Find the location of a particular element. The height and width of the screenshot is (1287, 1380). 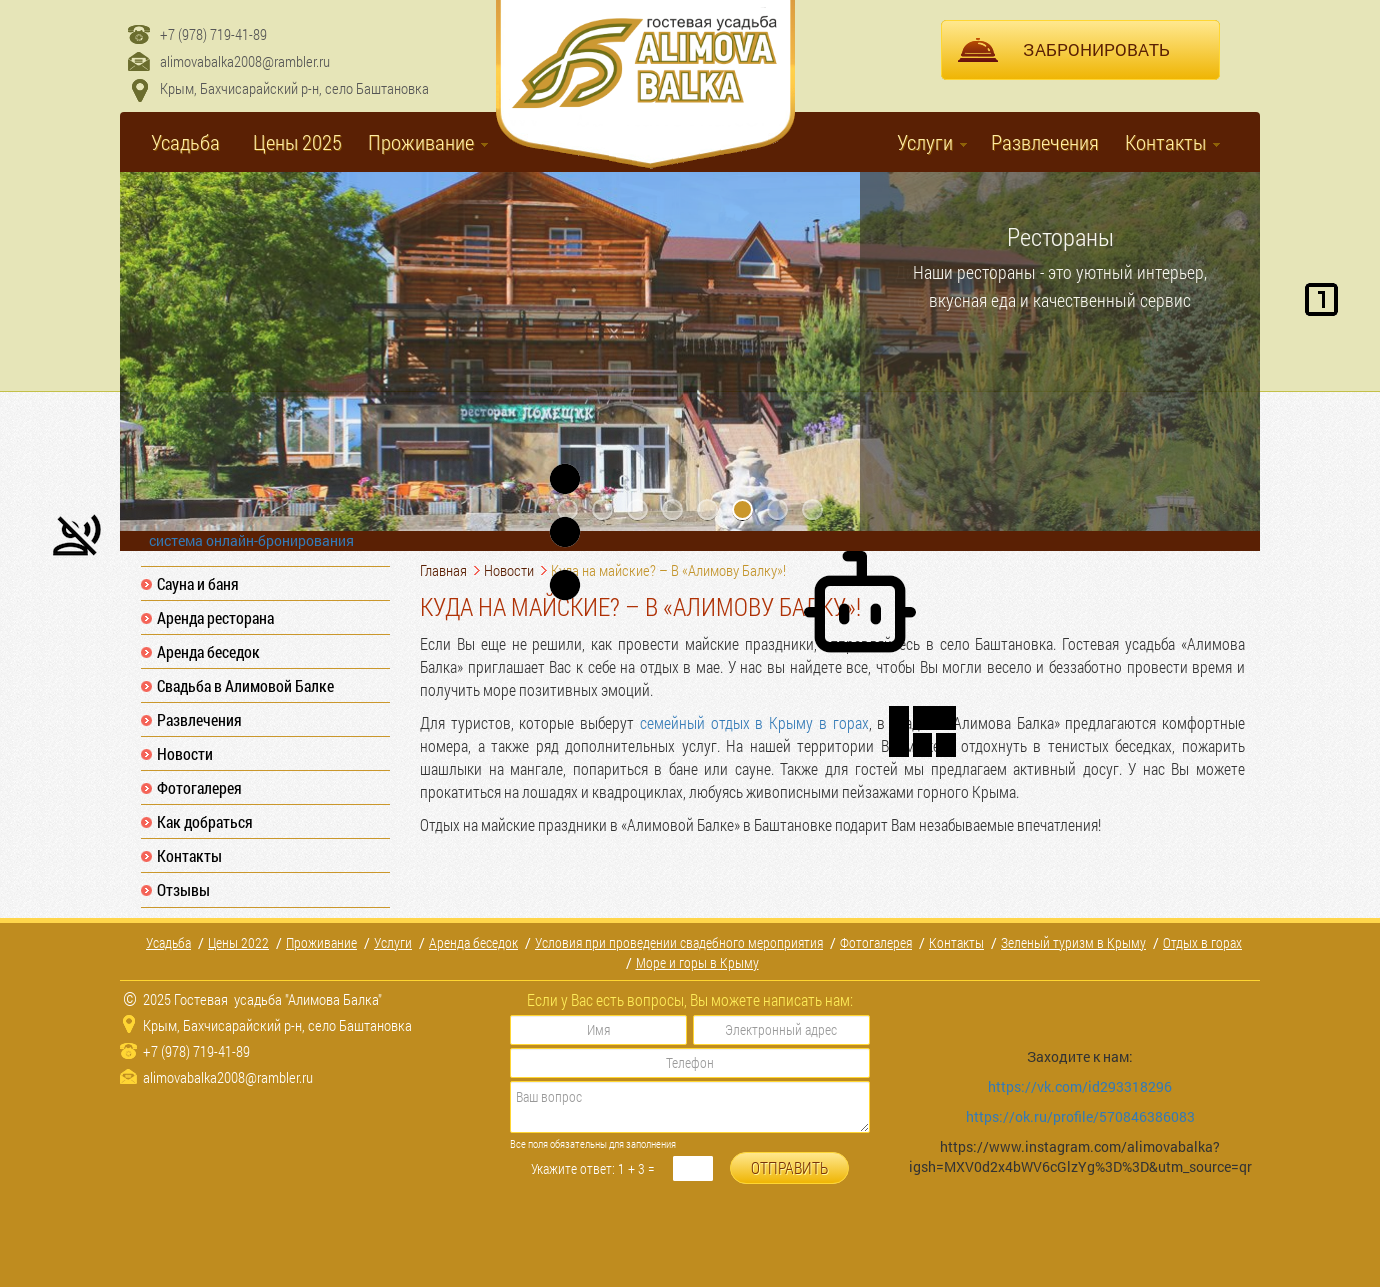

switch to quilt or mosaic view layout is located at coordinates (920, 733).